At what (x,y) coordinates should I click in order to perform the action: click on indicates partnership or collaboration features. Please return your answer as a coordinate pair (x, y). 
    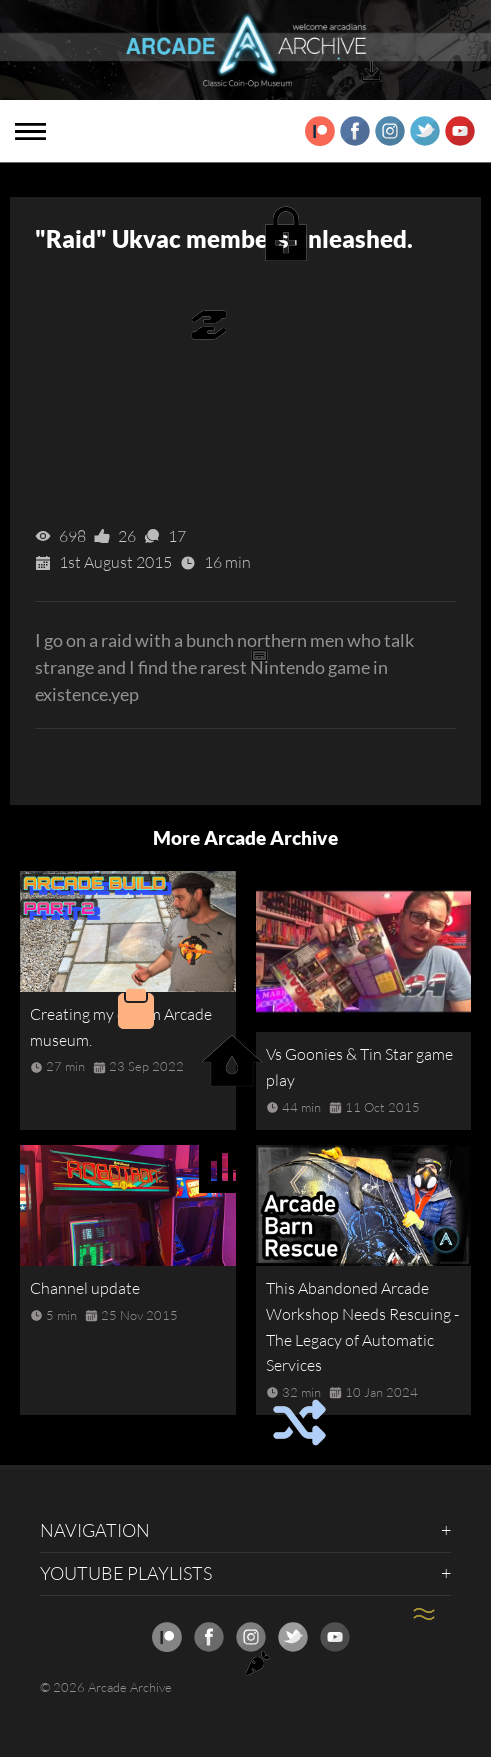
    Looking at the image, I should click on (209, 325).